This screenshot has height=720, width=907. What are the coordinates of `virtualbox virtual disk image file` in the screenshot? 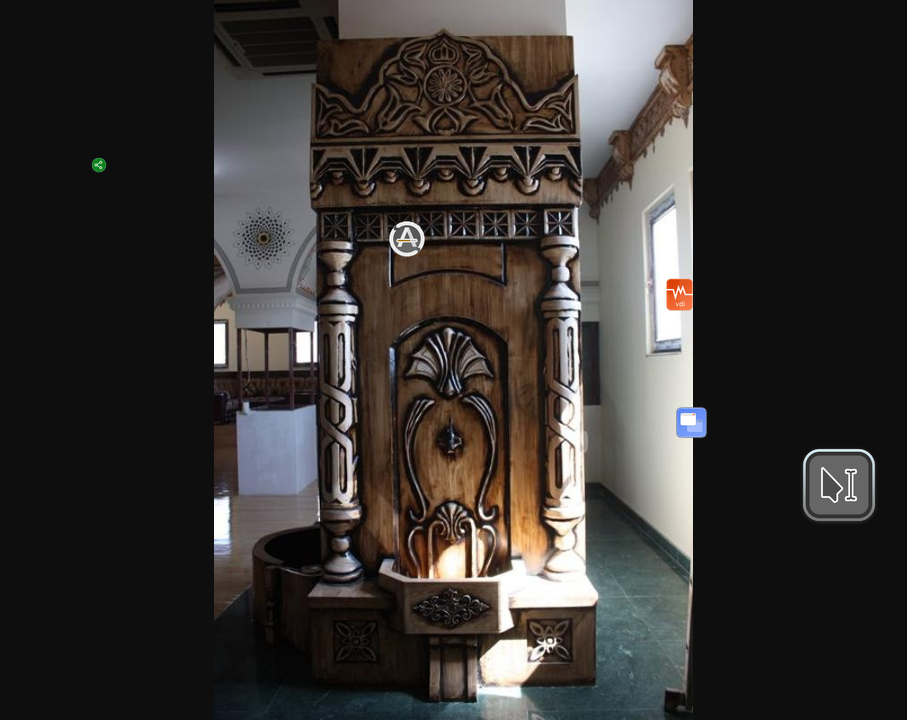 It's located at (679, 294).